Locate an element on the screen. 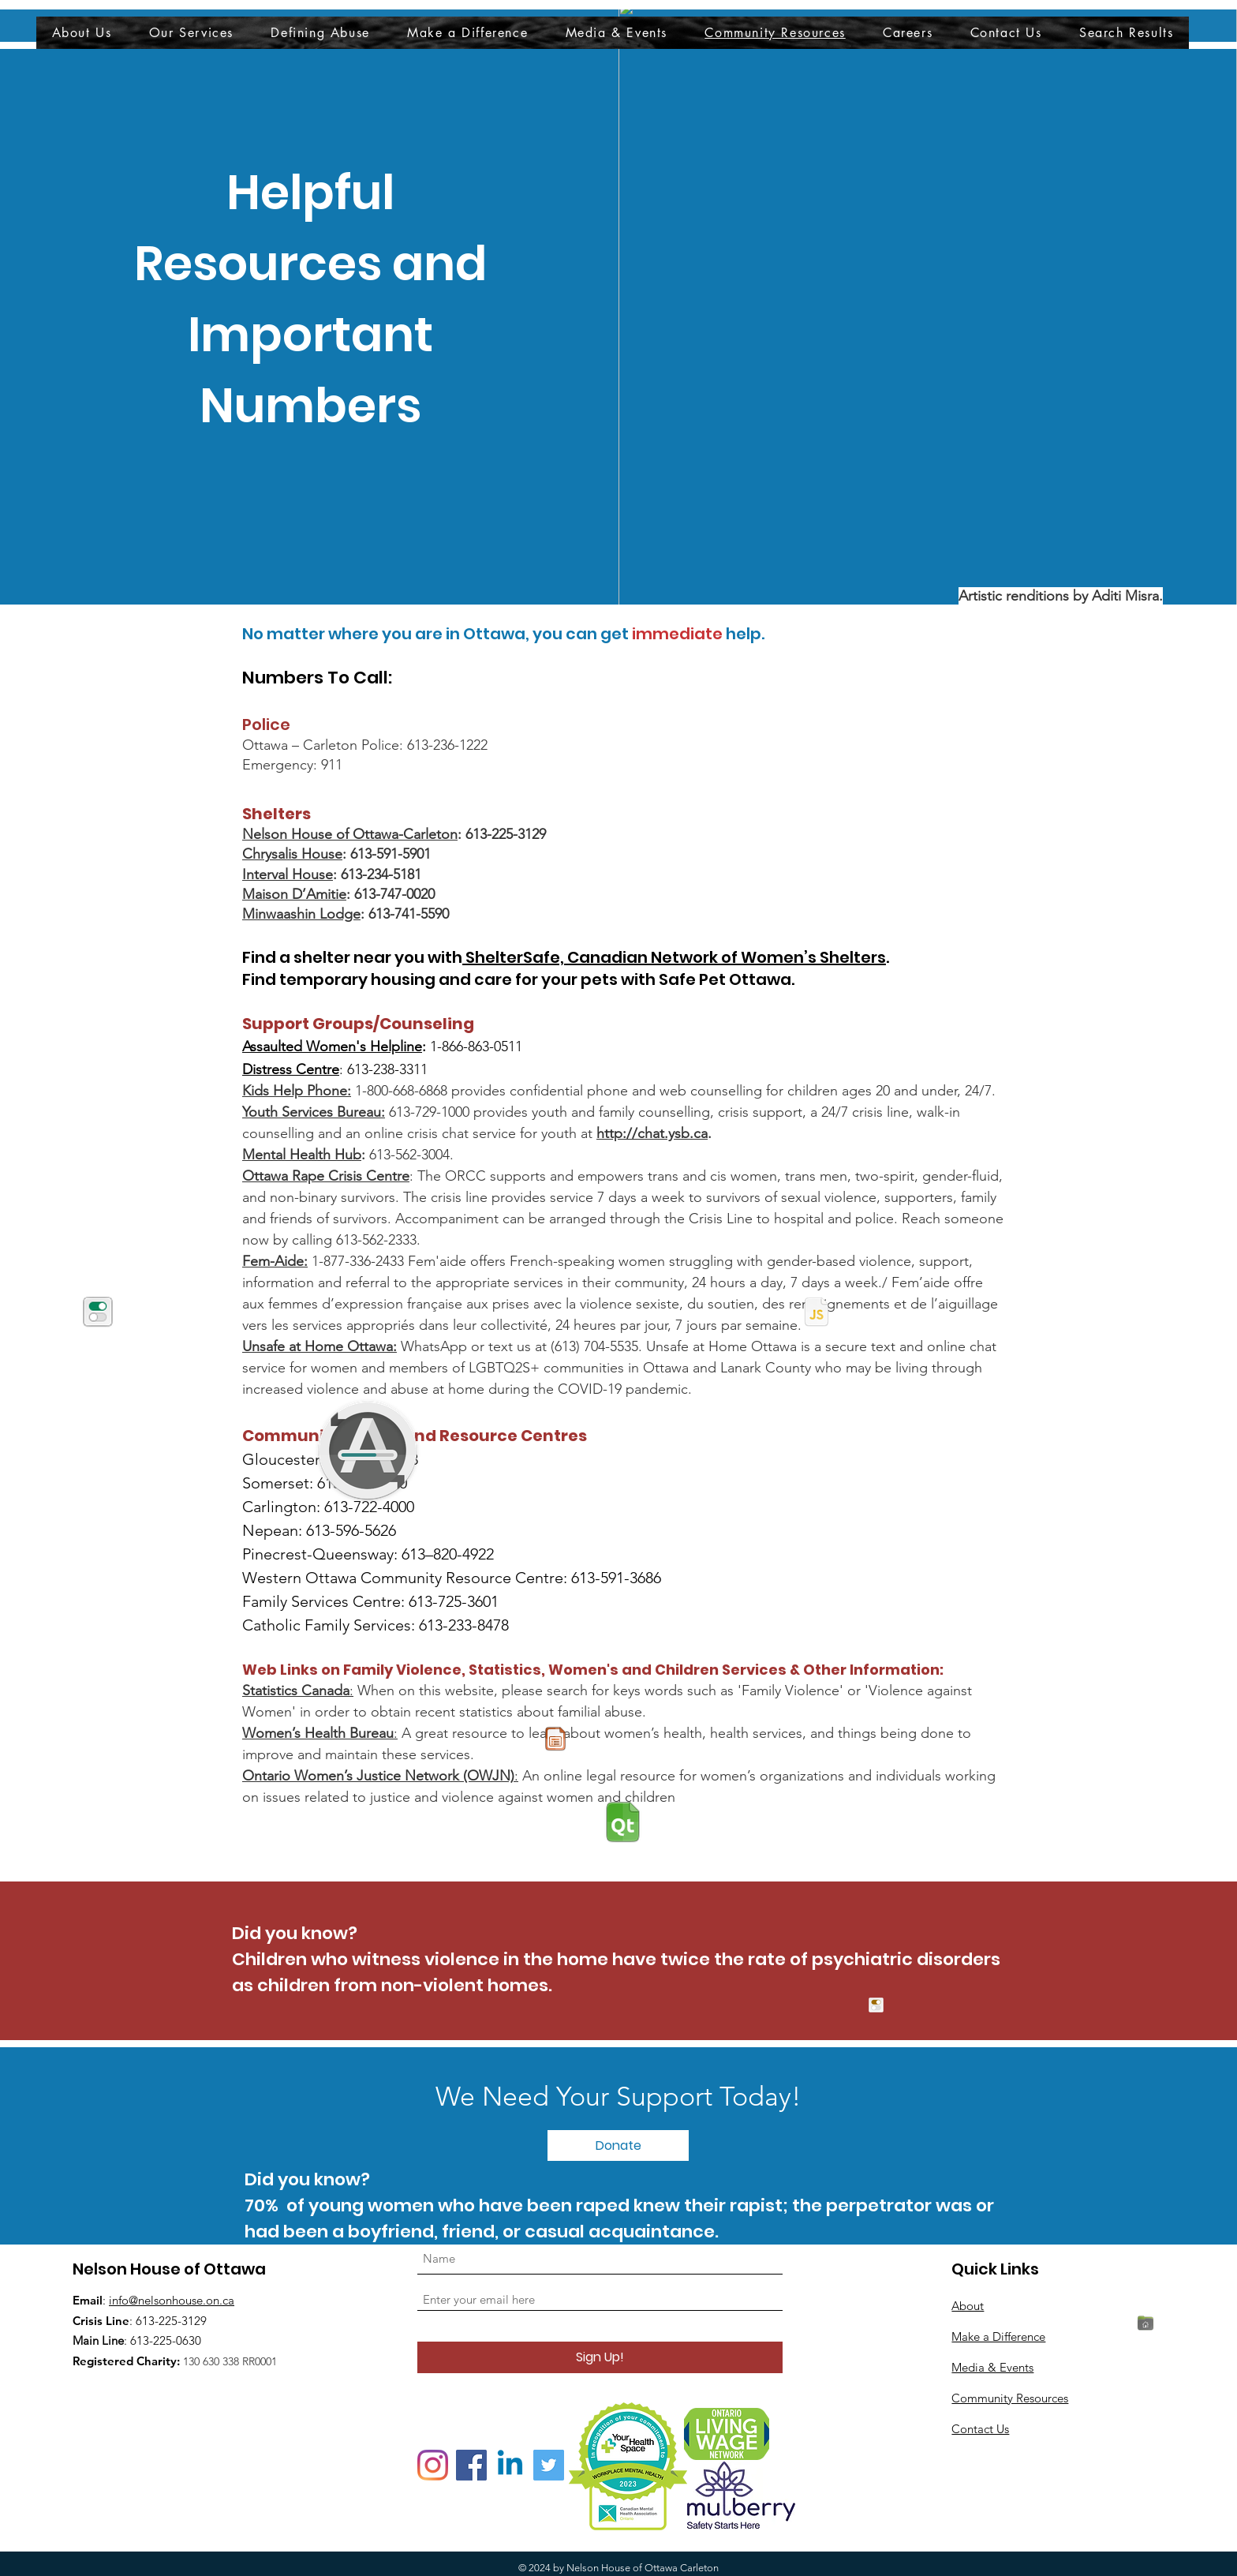 The width and height of the screenshot is (1237, 2576). open desktop preferences and settings is located at coordinates (98, 1312).